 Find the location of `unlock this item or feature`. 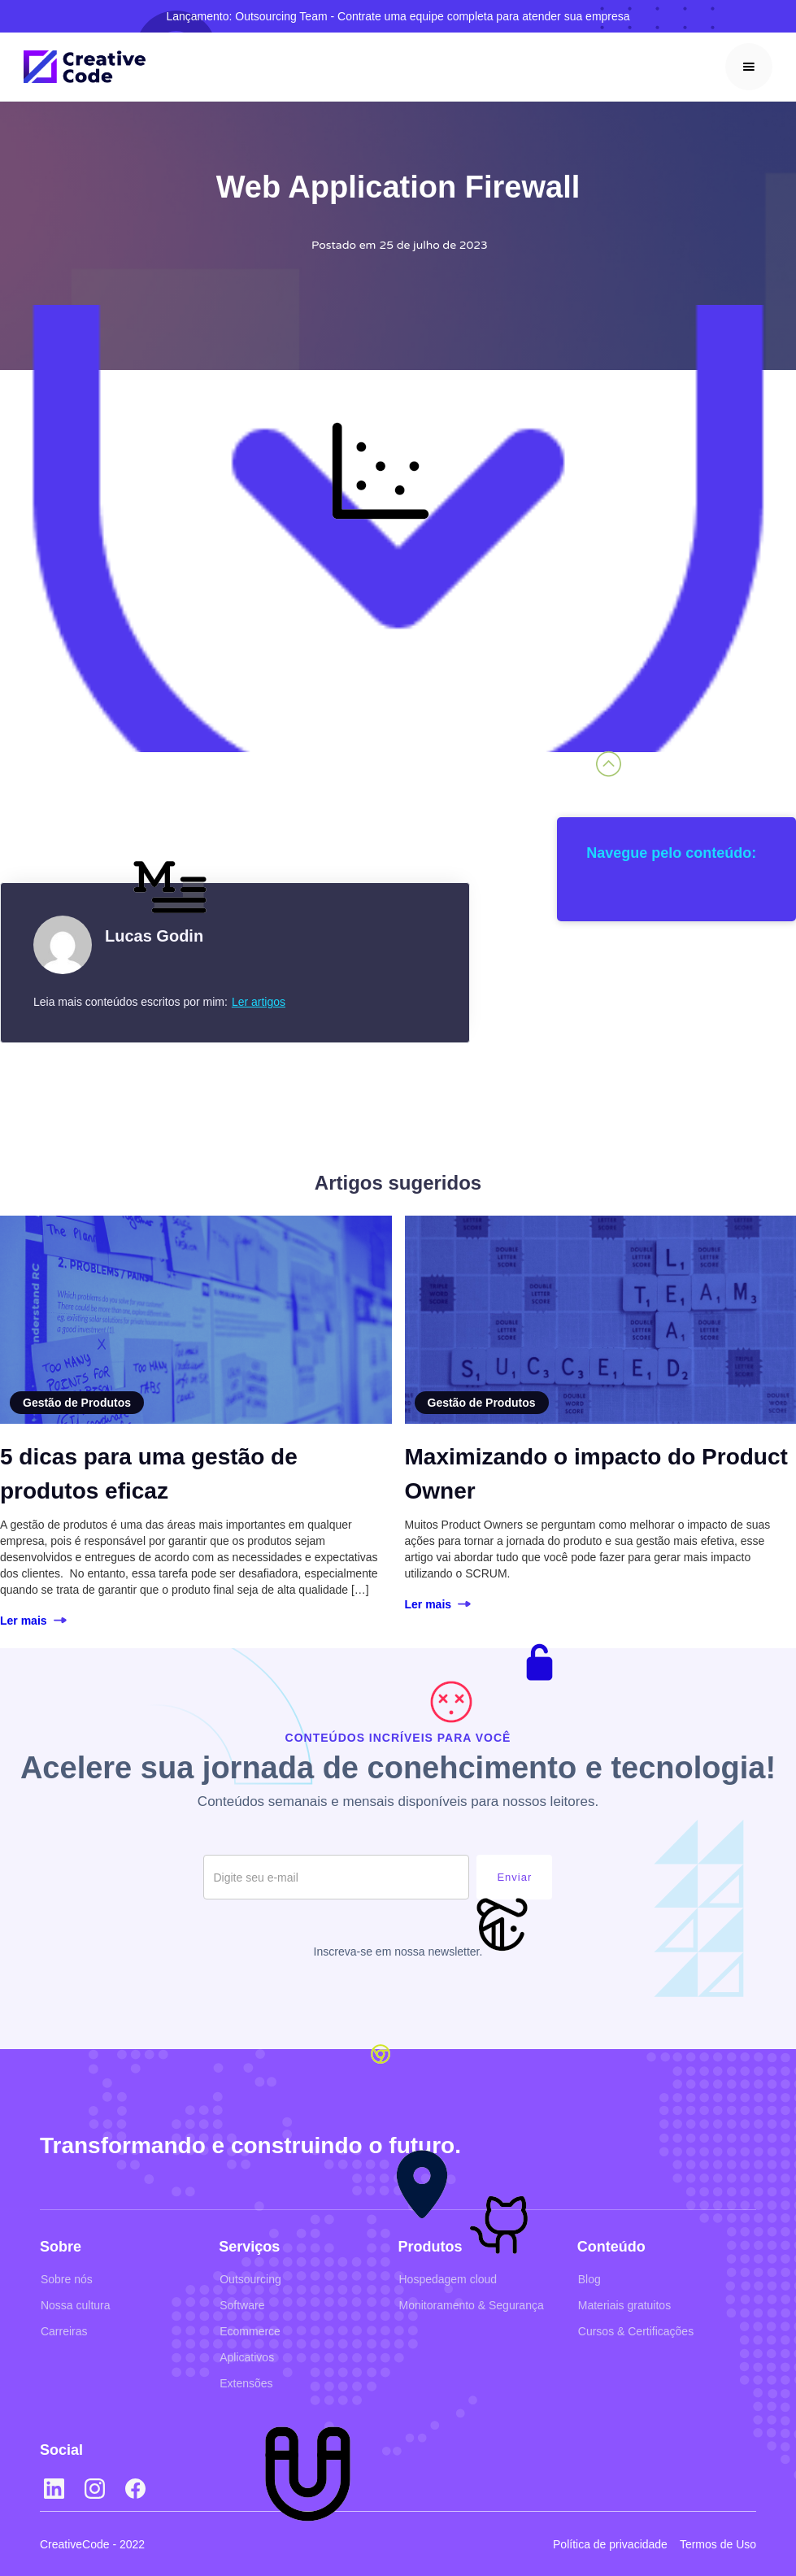

unlock this item or feature is located at coordinates (539, 1663).